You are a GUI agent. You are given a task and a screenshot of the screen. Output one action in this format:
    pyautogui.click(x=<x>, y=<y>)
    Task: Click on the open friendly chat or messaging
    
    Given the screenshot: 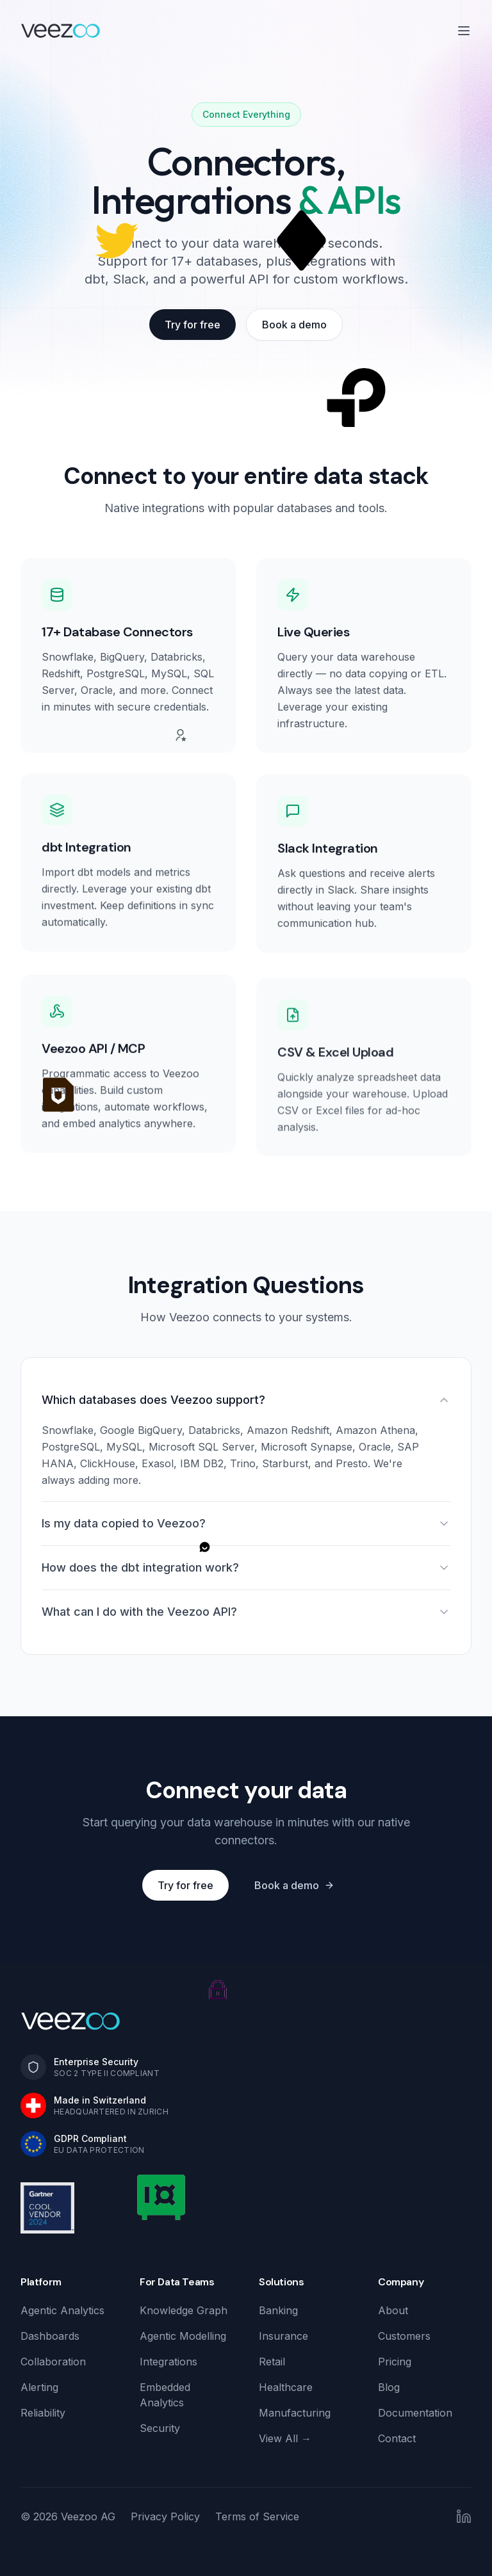 What is the action you would take?
    pyautogui.click(x=204, y=1547)
    